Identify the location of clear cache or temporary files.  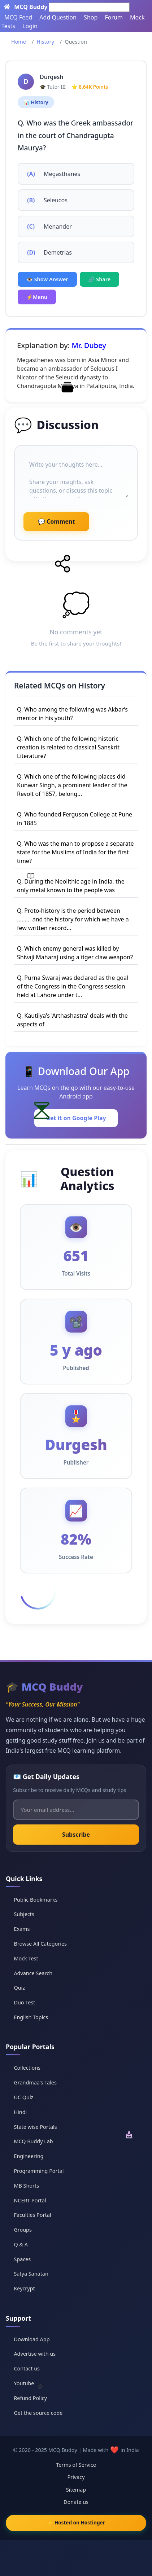
(129, 2135).